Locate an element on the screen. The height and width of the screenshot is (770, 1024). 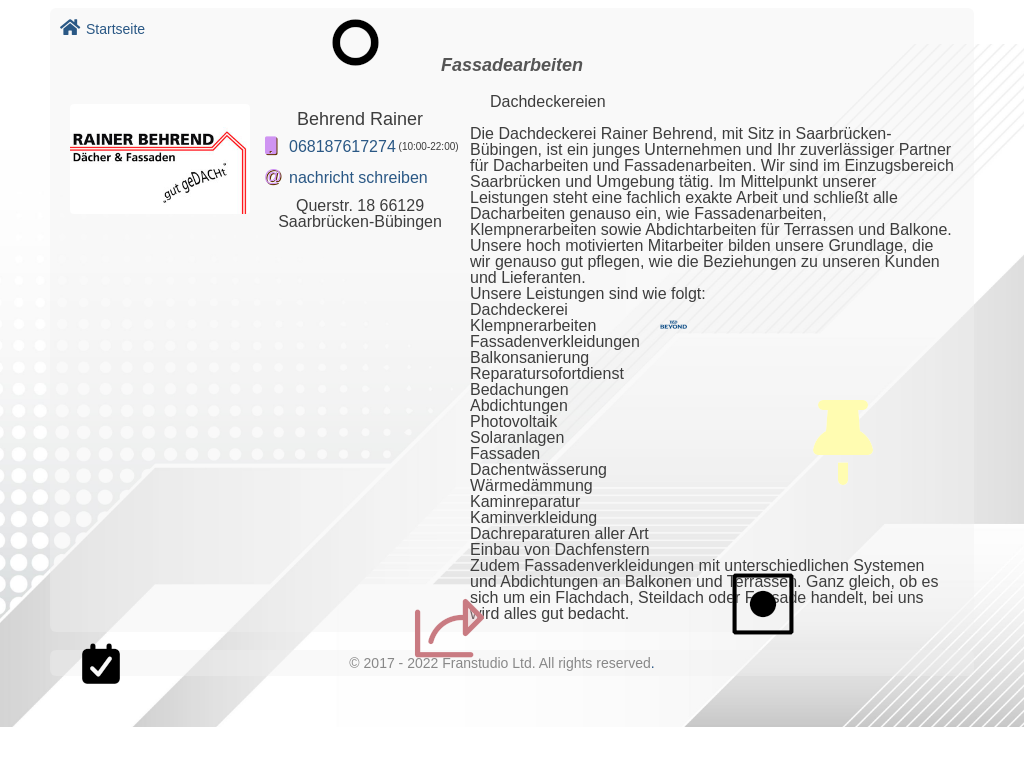
indicates a file has been modified is located at coordinates (763, 604).